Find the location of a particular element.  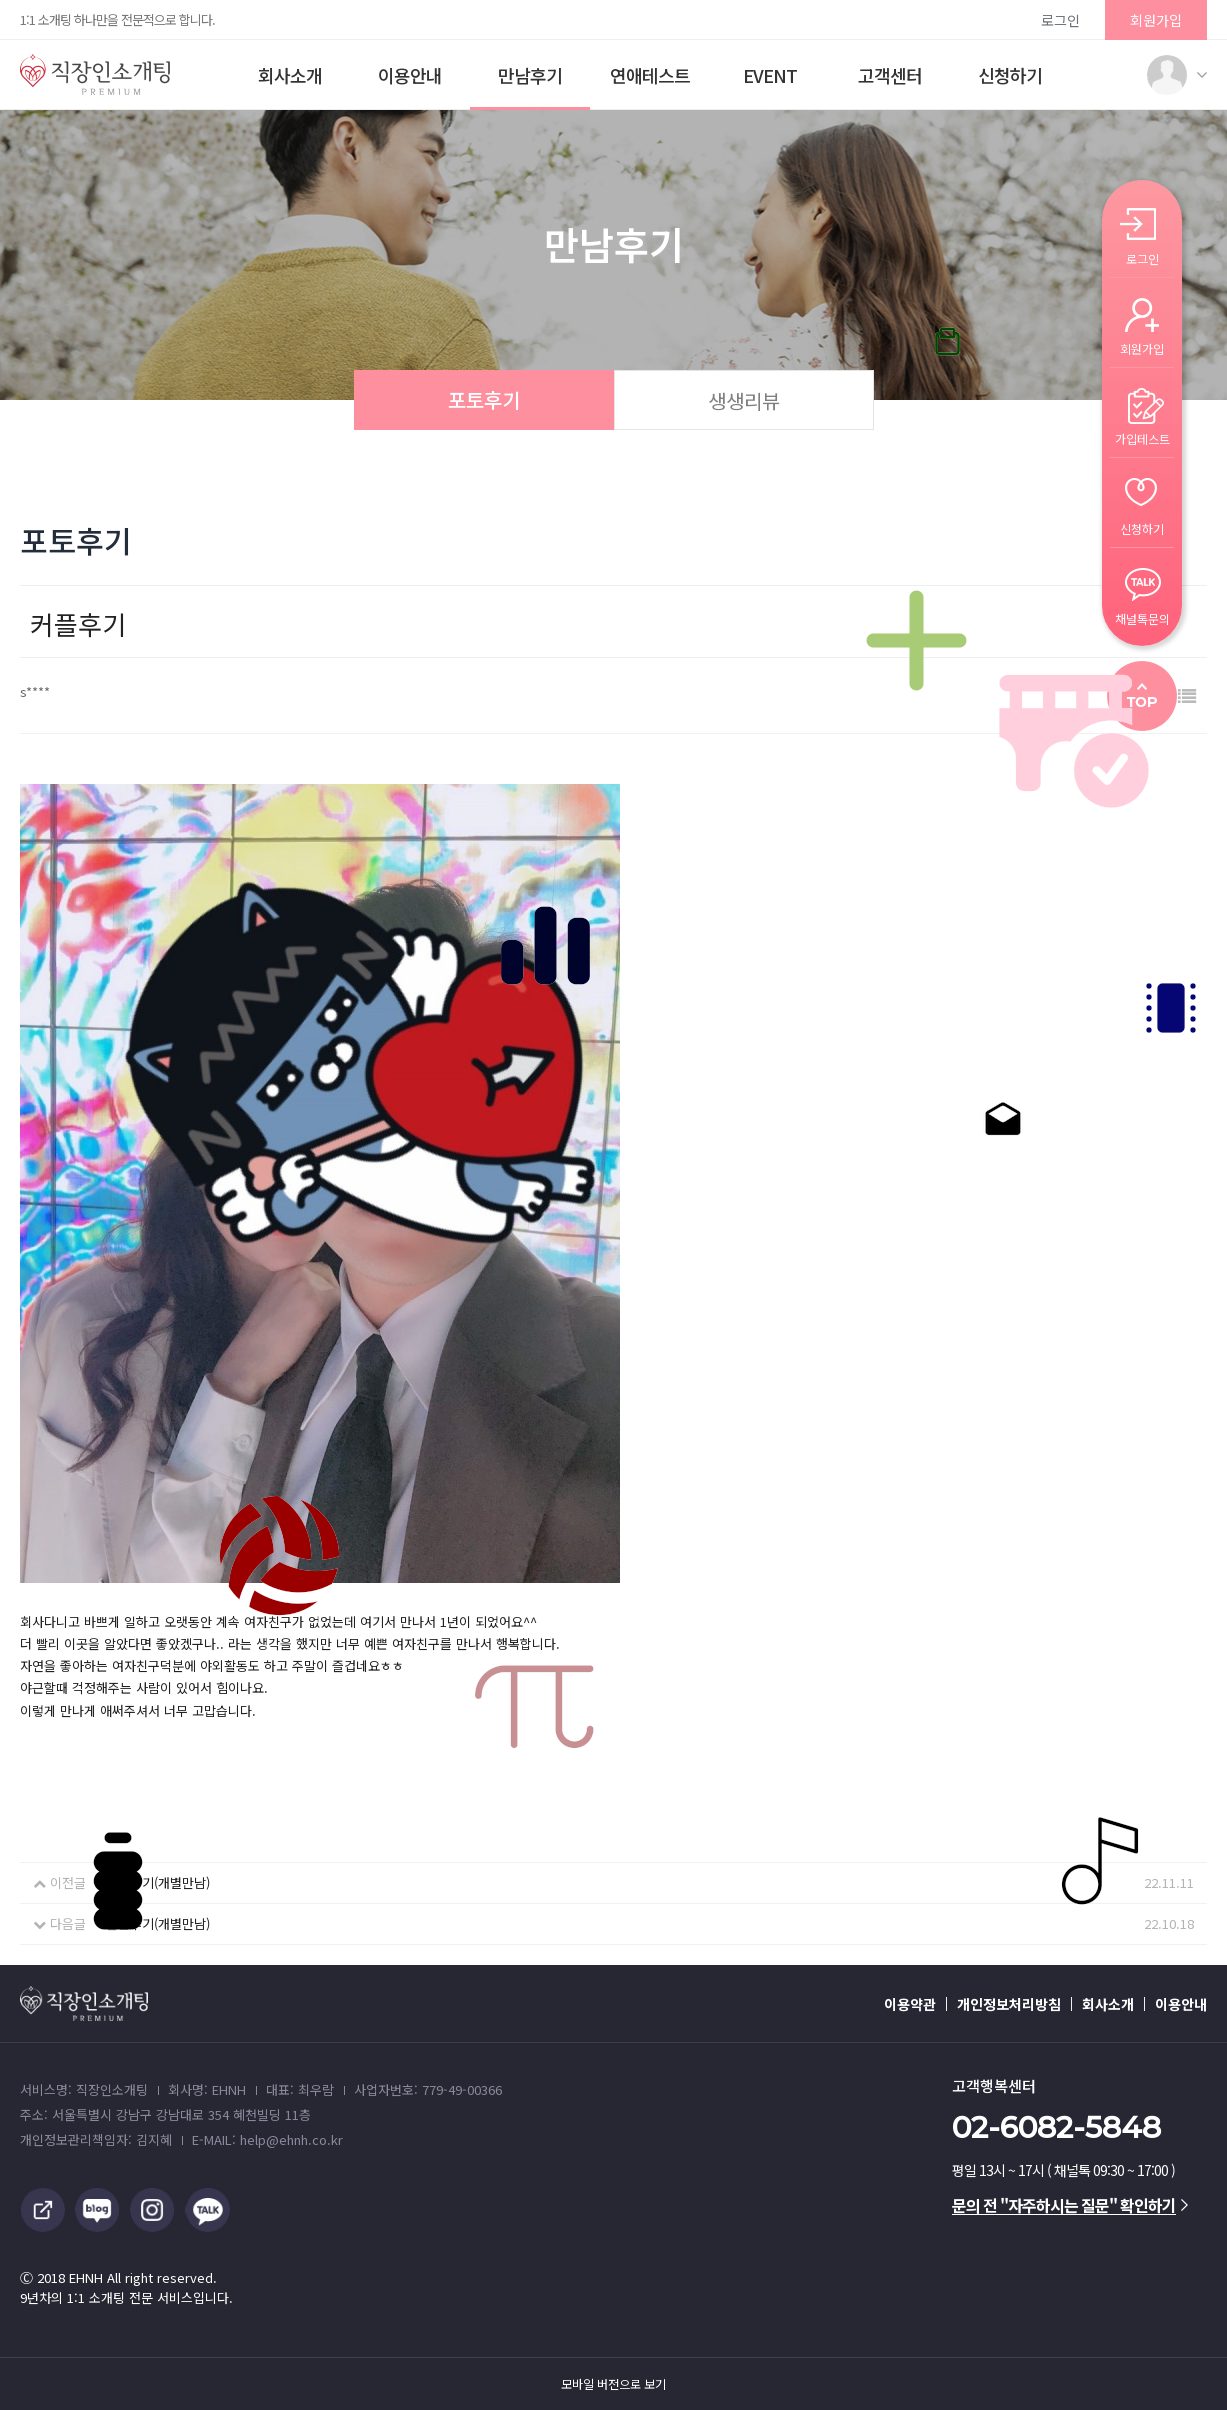

access mathematical or scientific calculator functions is located at coordinates (536, 1704).